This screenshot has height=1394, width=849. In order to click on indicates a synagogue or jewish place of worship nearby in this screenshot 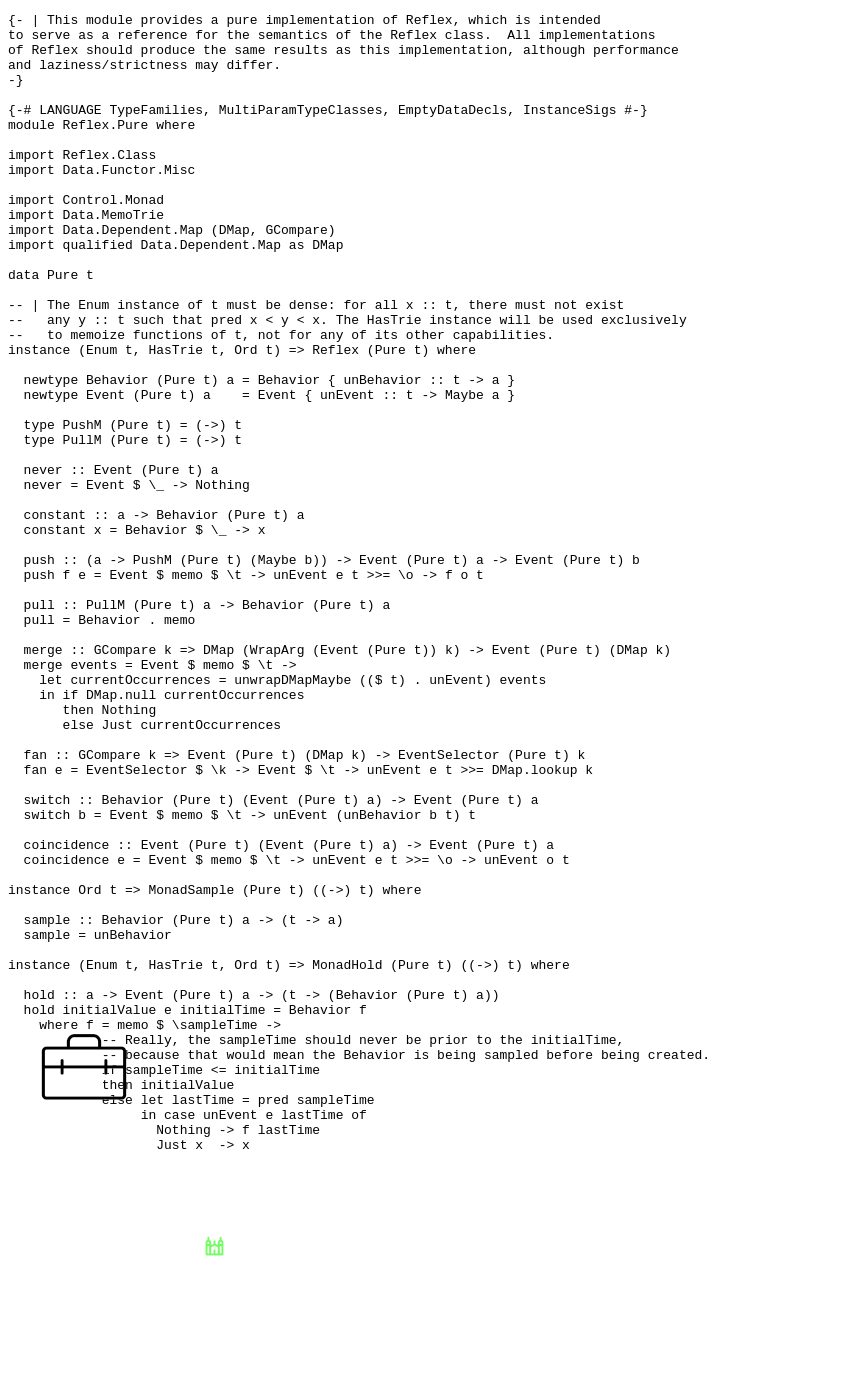, I will do `click(214, 1246)`.